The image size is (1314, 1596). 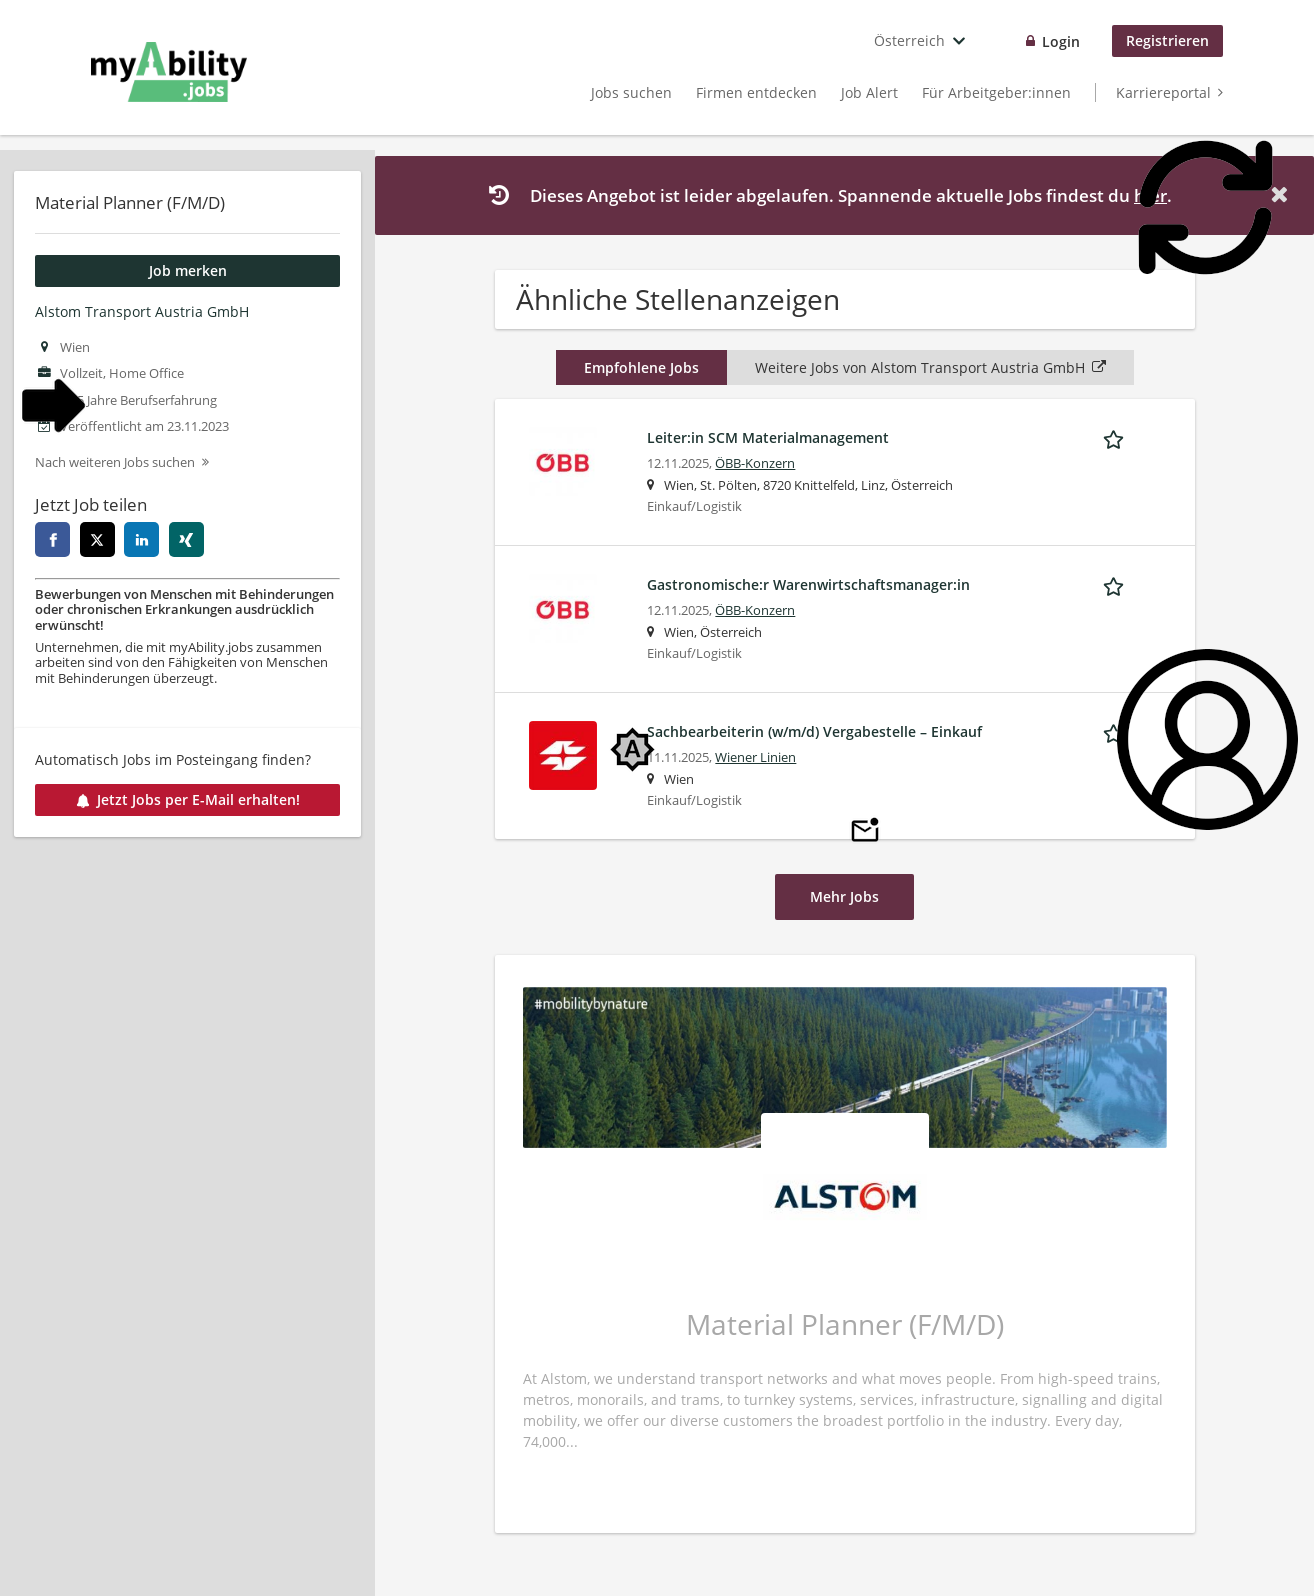 What do you see at coordinates (1205, 207) in the screenshot?
I see `sync data across devices` at bounding box center [1205, 207].